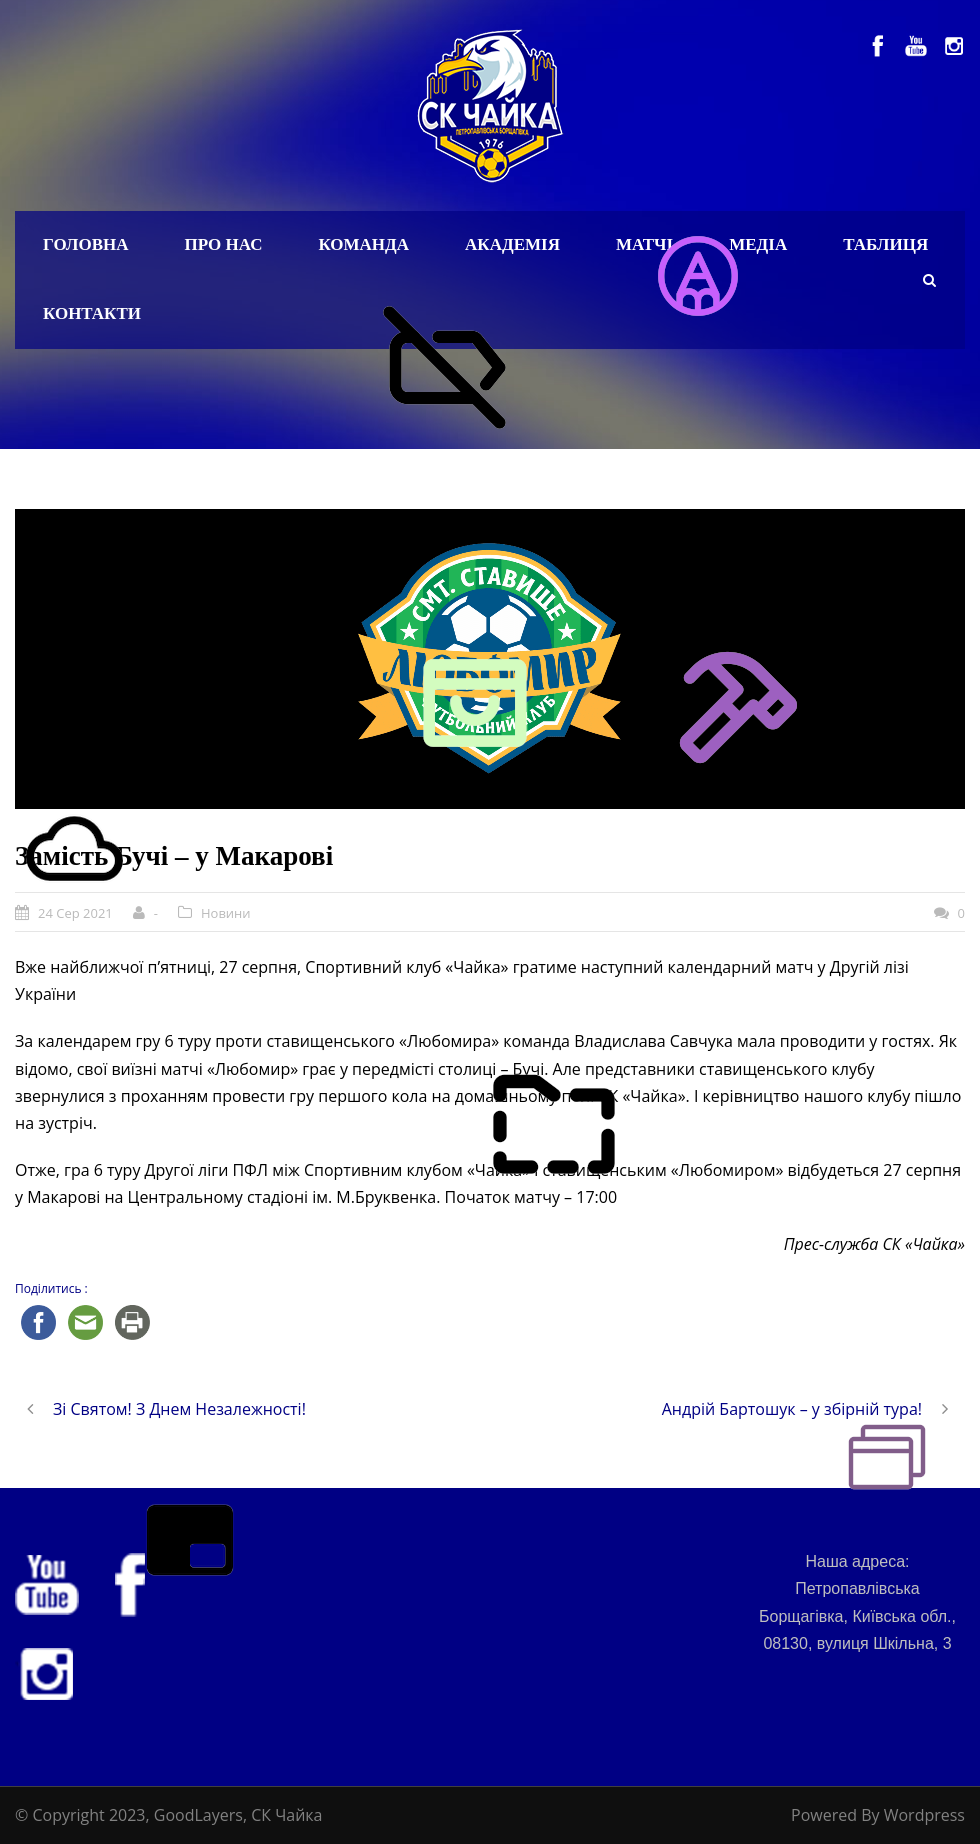  What do you see at coordinates (444, 367) in the screenshot?
I see `disable or remove a label` at bounding box center [444, 367].